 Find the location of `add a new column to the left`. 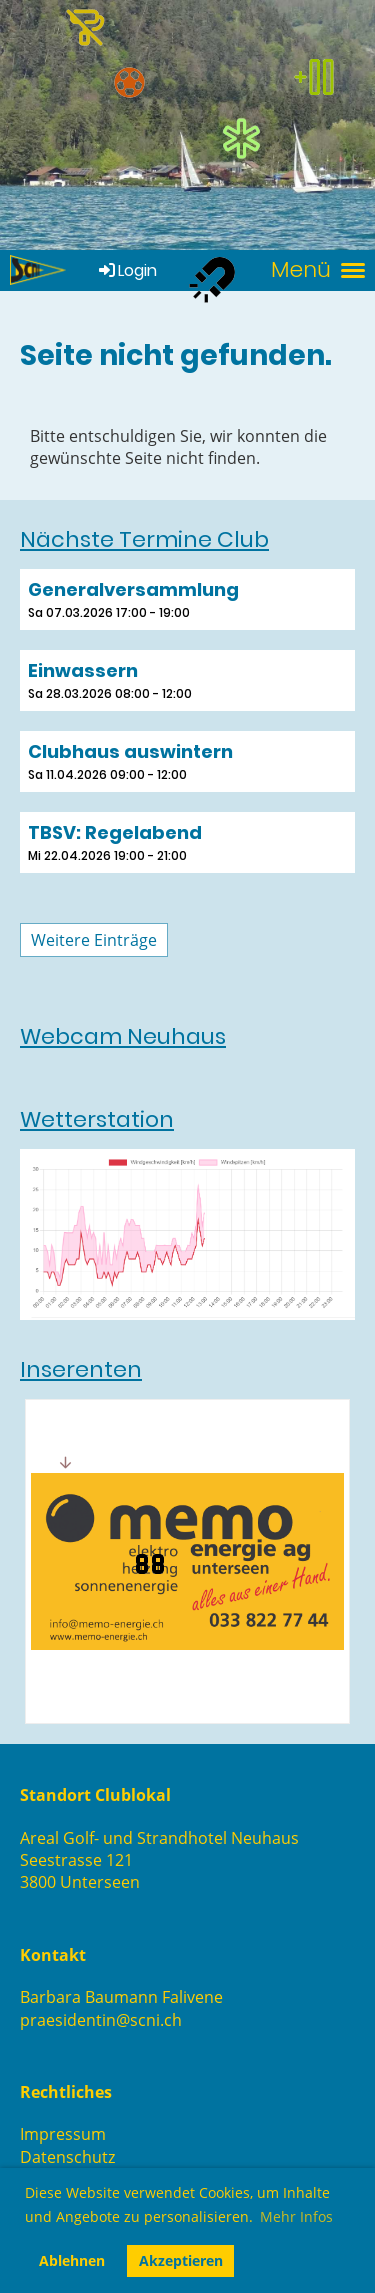

add a new column to the left is located at coordinates (317, 77).